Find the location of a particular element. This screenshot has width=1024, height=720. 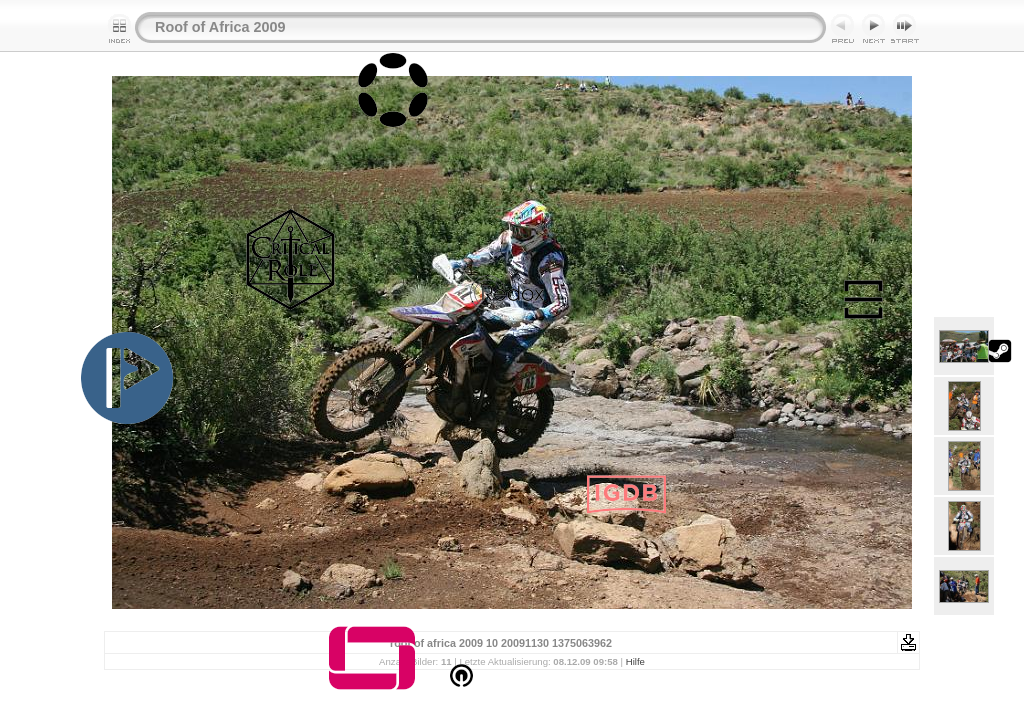

critical role official logo is located at coordinates (290, 259).